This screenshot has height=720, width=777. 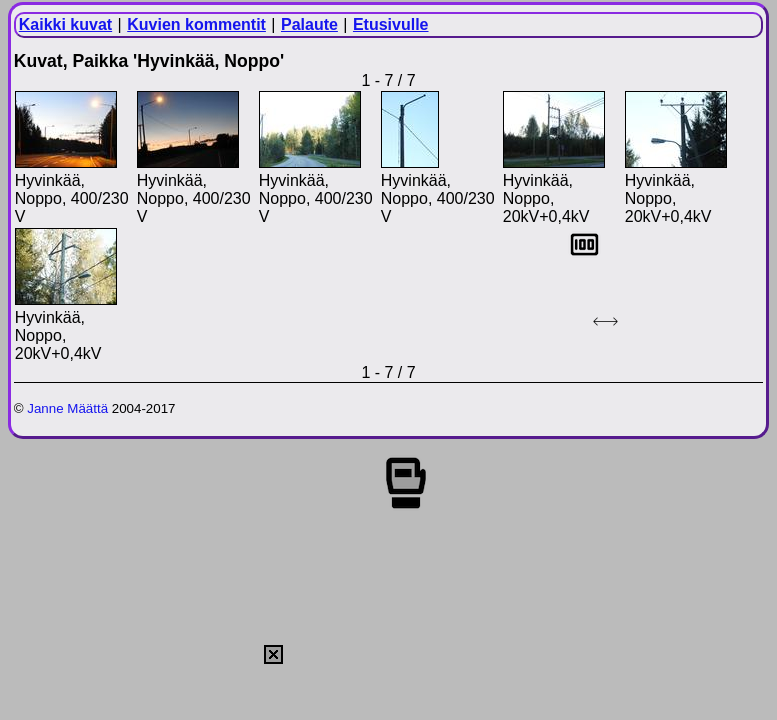 I want to click on view currency or payment options, so click(x=584, y=244).